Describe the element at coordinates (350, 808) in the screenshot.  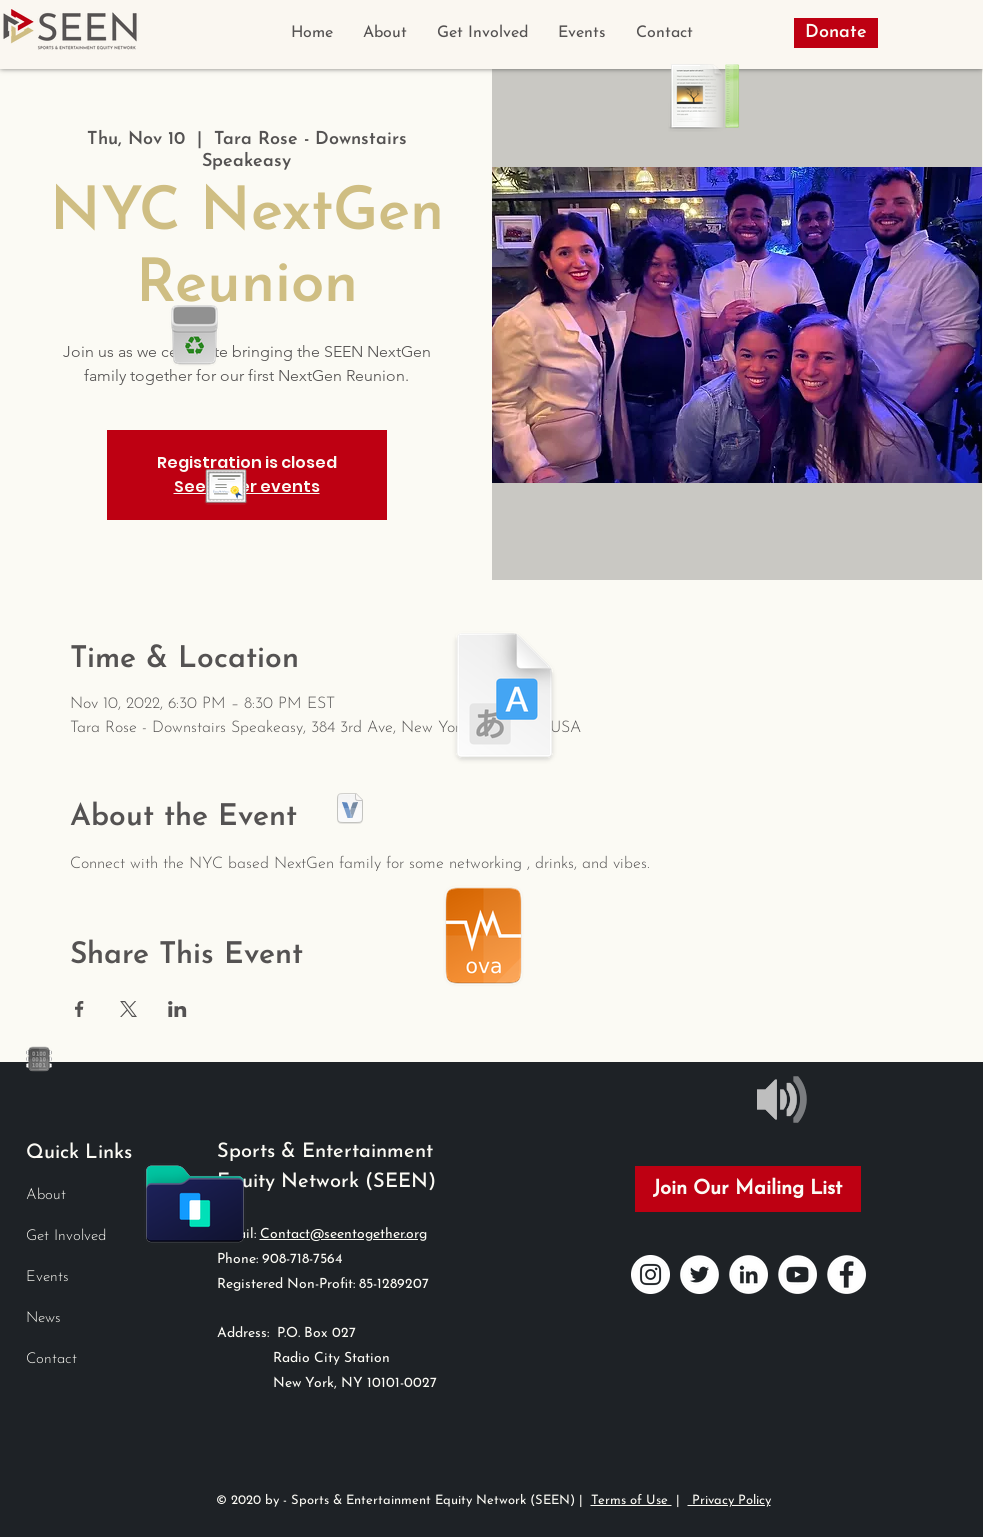
I see `a v programming language source file` at that location.